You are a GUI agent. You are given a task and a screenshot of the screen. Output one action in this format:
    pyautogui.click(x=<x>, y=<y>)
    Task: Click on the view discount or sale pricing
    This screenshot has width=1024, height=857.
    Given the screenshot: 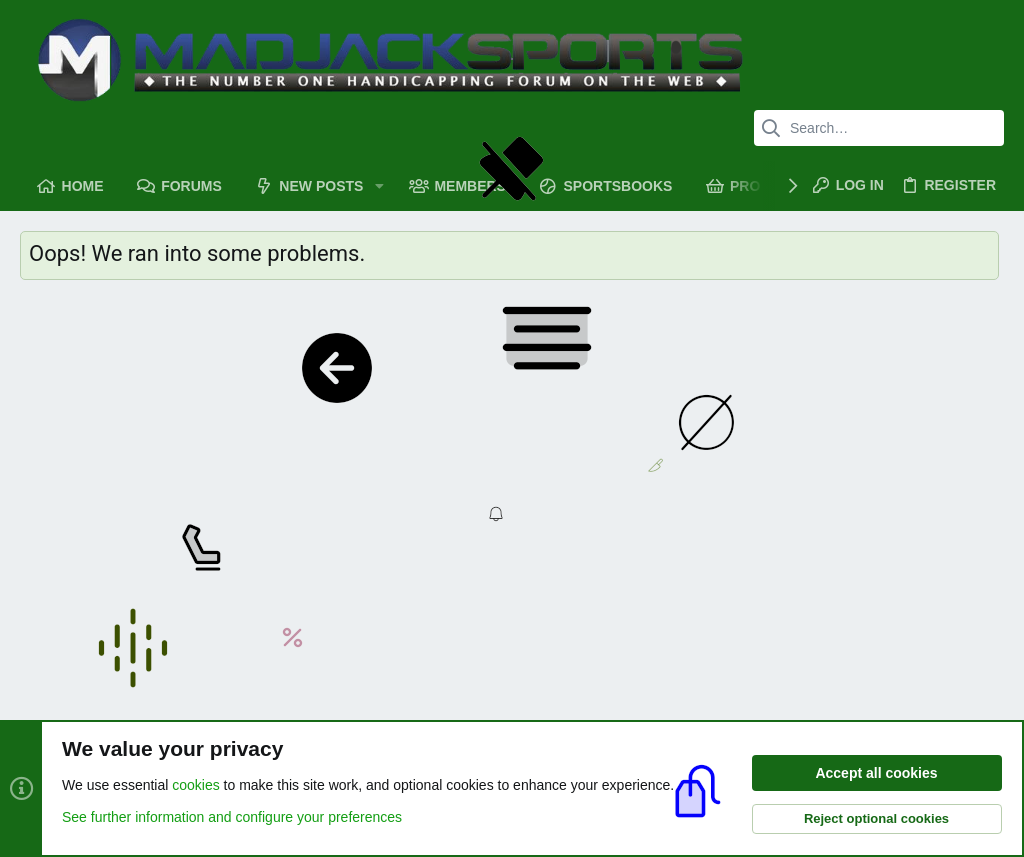 What is the action you would take?
    pyautogui.click(x=292, y=637)
    